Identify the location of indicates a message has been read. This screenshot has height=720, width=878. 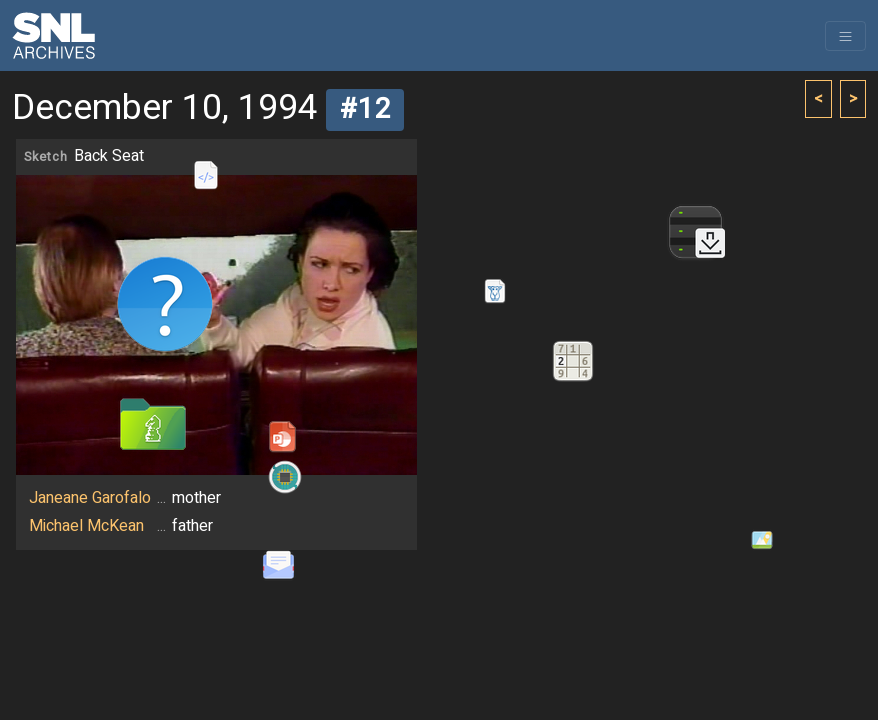
(278, 566).